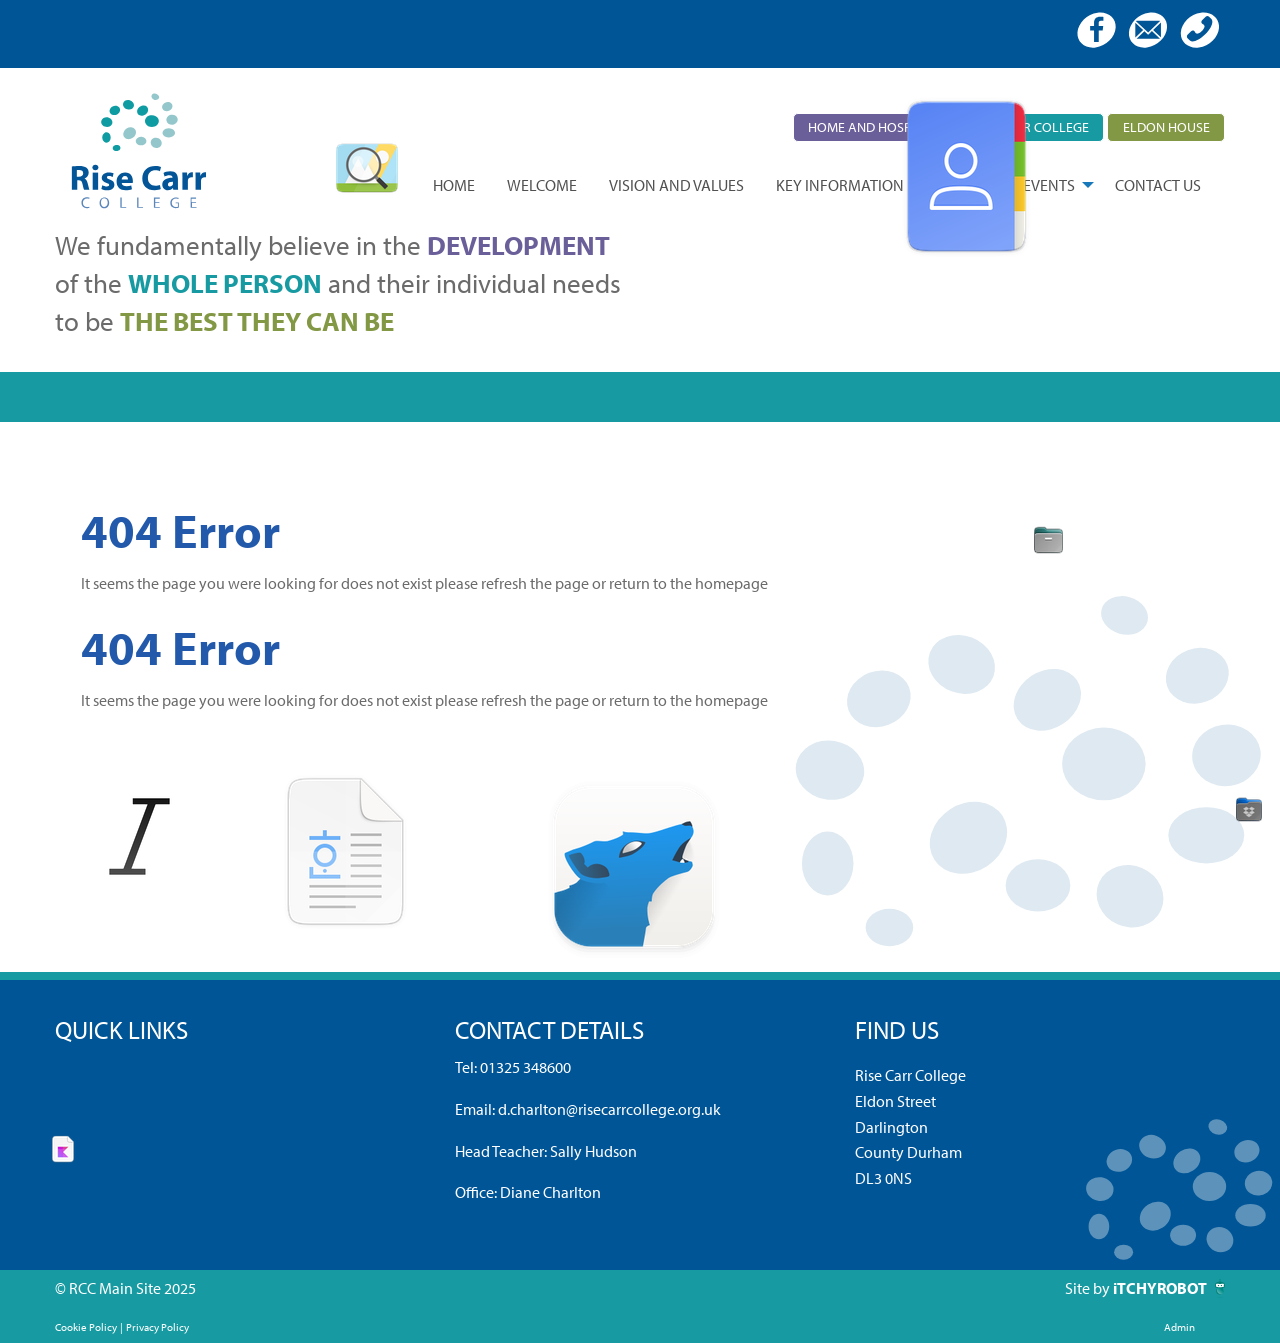 The width and height of the screenshot is (1280, 1343). I want to click on indicates a kotlin source code file, so click(63, 1149).